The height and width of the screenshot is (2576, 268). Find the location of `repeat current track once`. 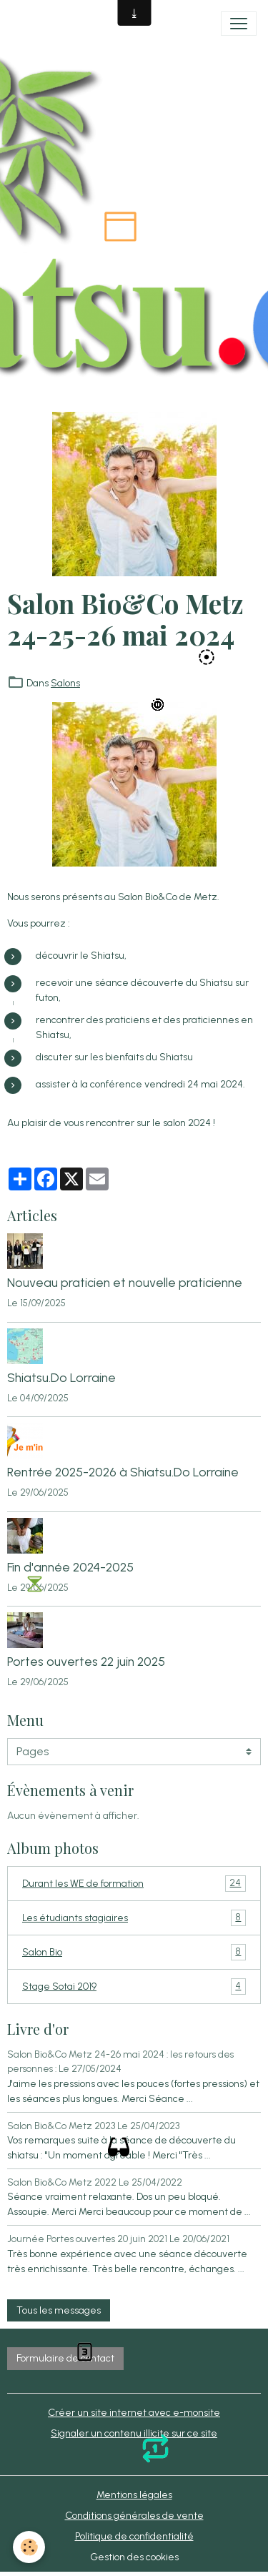

repeat current track once is located at coordinates (155, 2448).